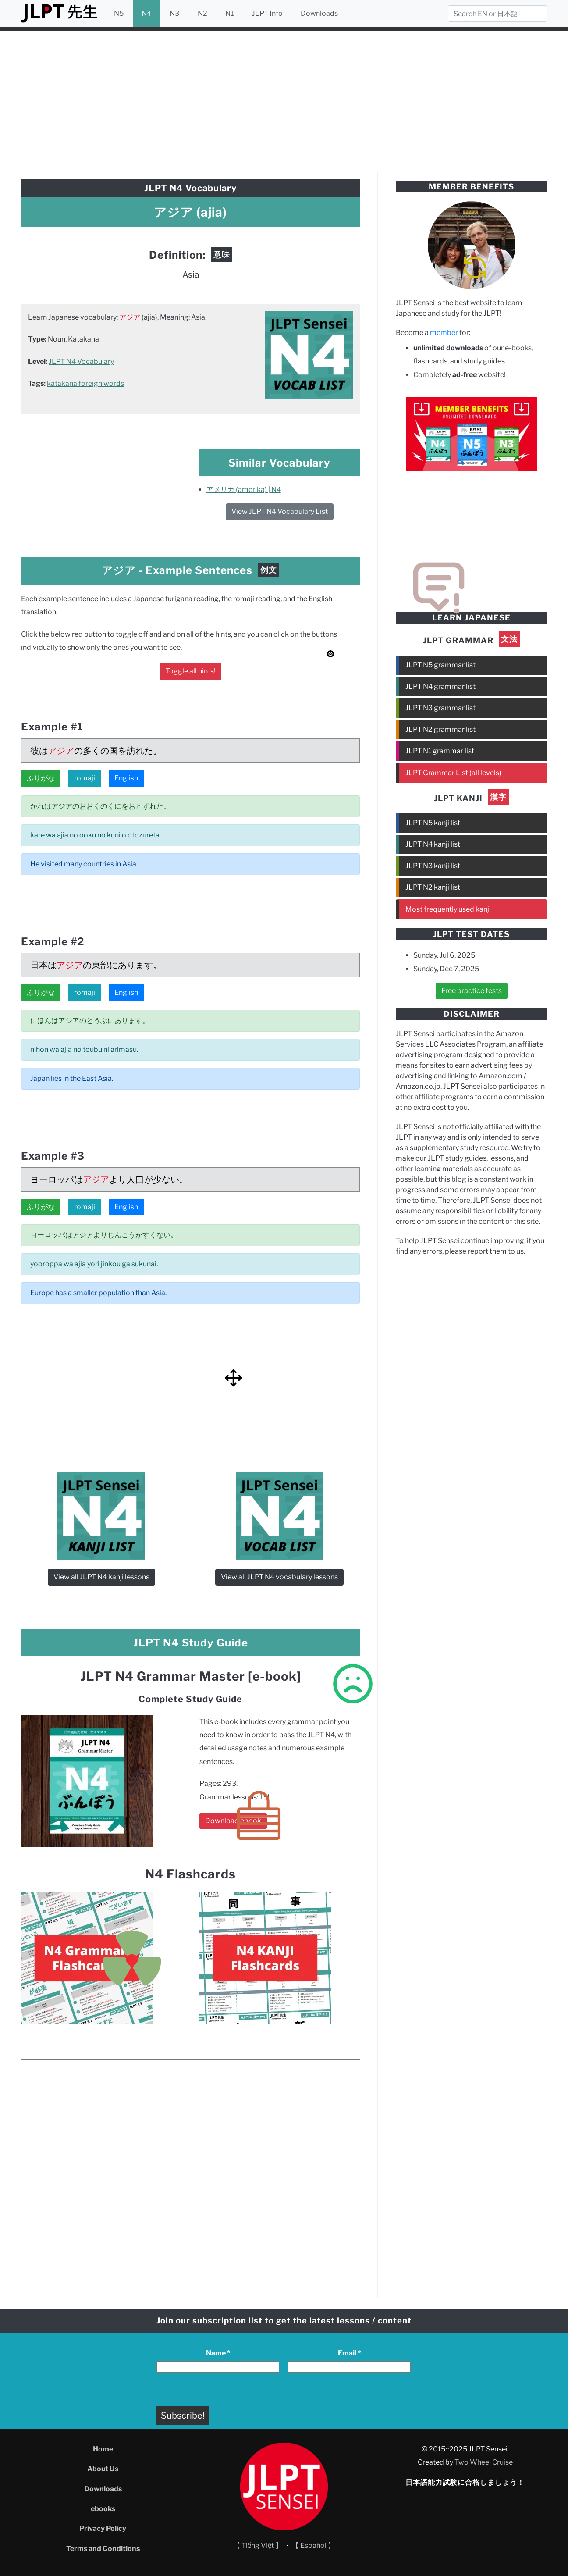  I want to click on refresh or reload content, so click(475, 267).